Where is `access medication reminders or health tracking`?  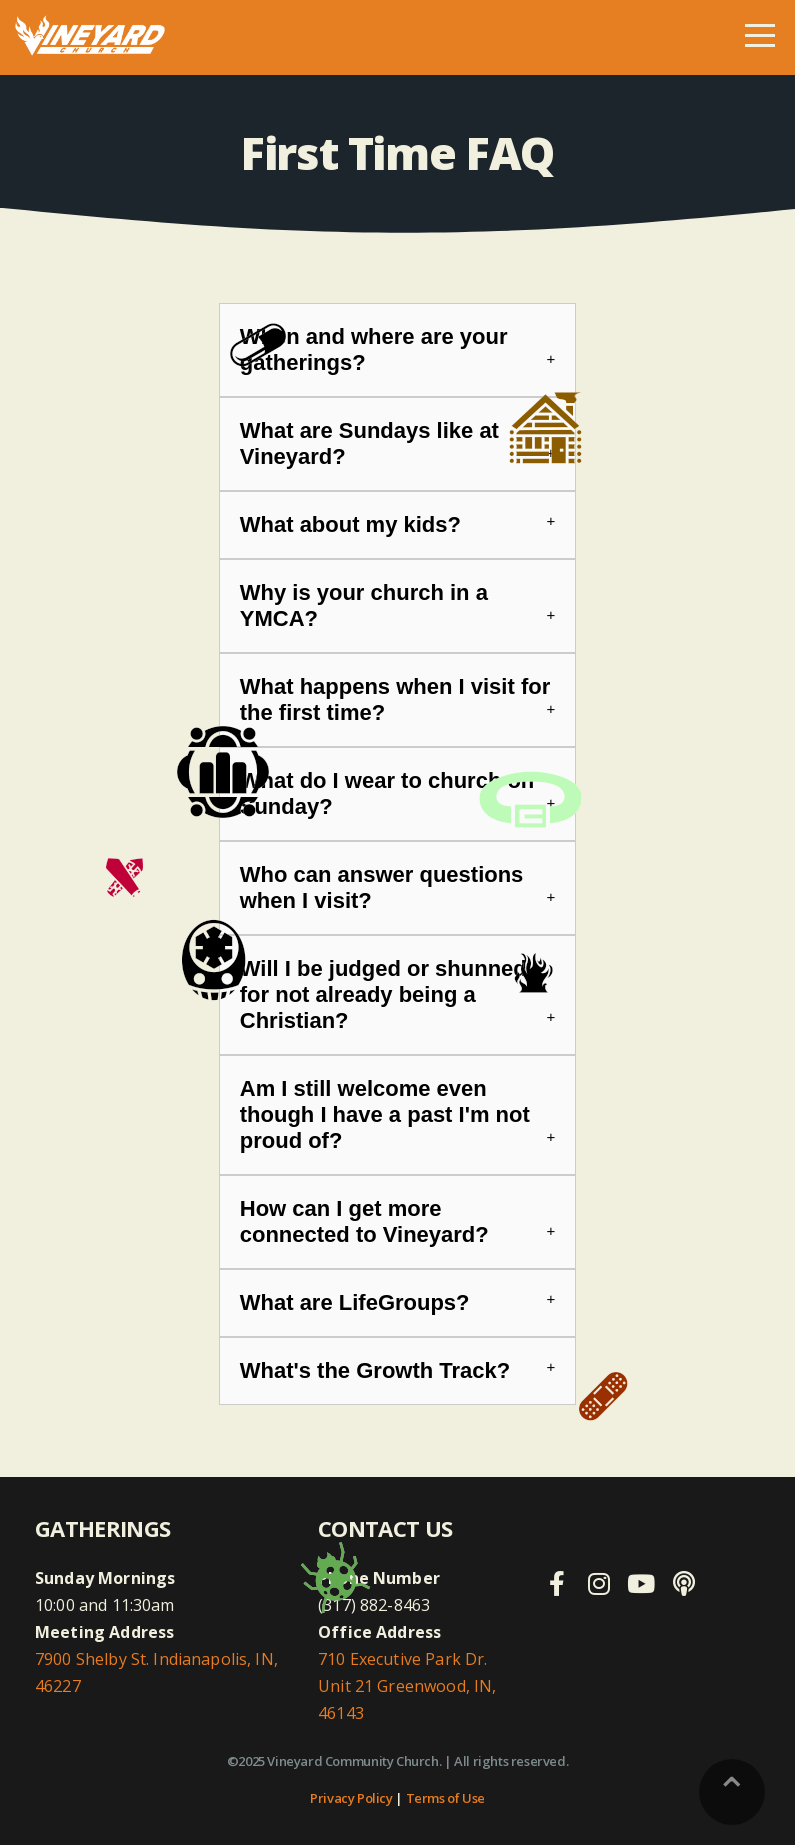
access medication reminders or health tracking is located at coordinates (258, 346).